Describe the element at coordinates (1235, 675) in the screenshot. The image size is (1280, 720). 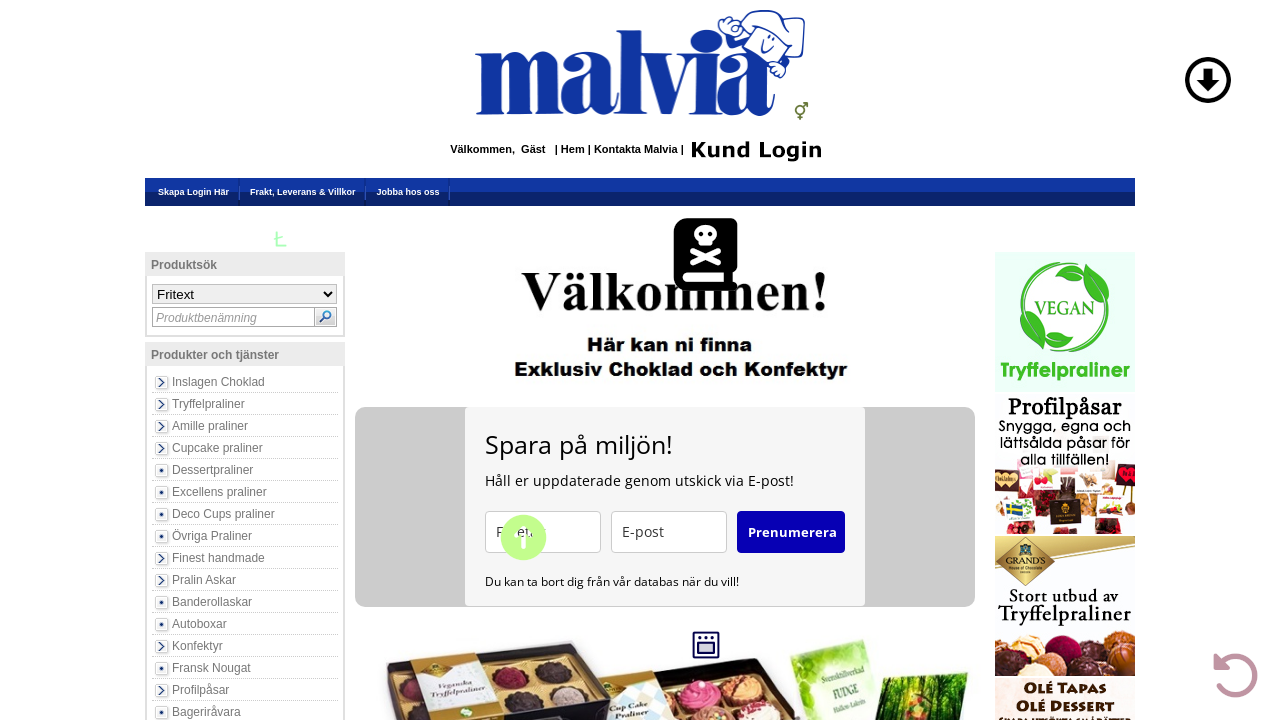
I see `undo the last action` at that location.